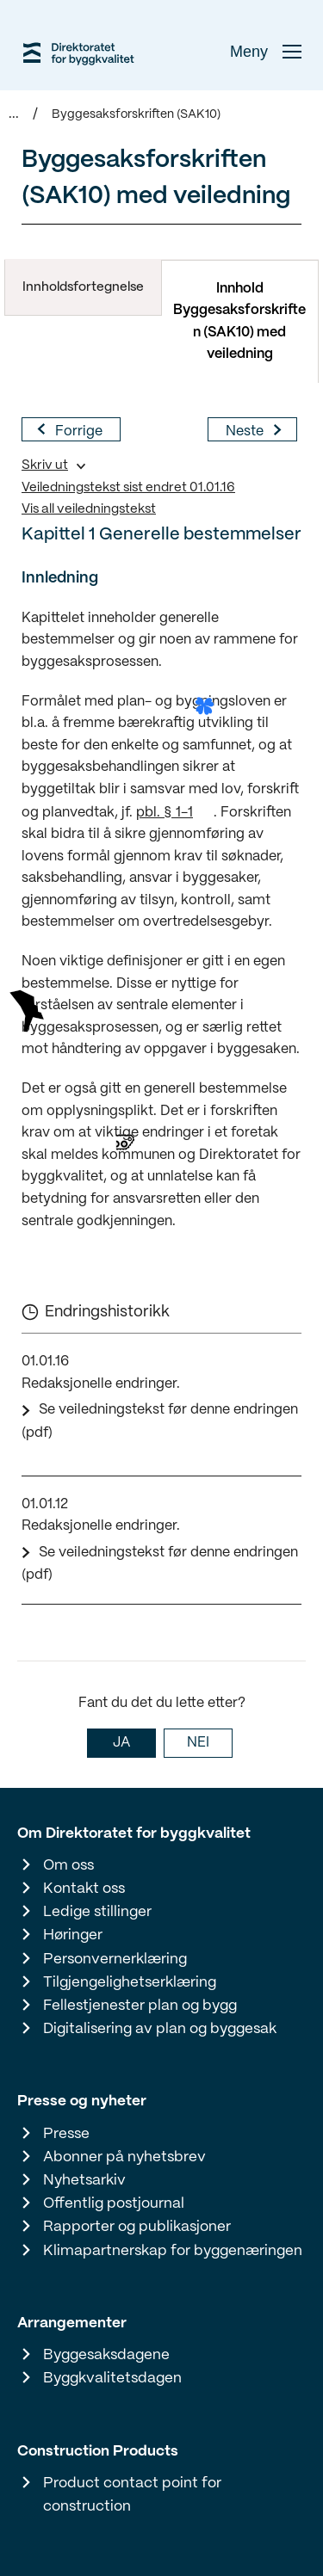 The height and width of the screenshot is (2576, 323). I want to click on select tank or tracked vehicle in a game, so click(125, 1142).